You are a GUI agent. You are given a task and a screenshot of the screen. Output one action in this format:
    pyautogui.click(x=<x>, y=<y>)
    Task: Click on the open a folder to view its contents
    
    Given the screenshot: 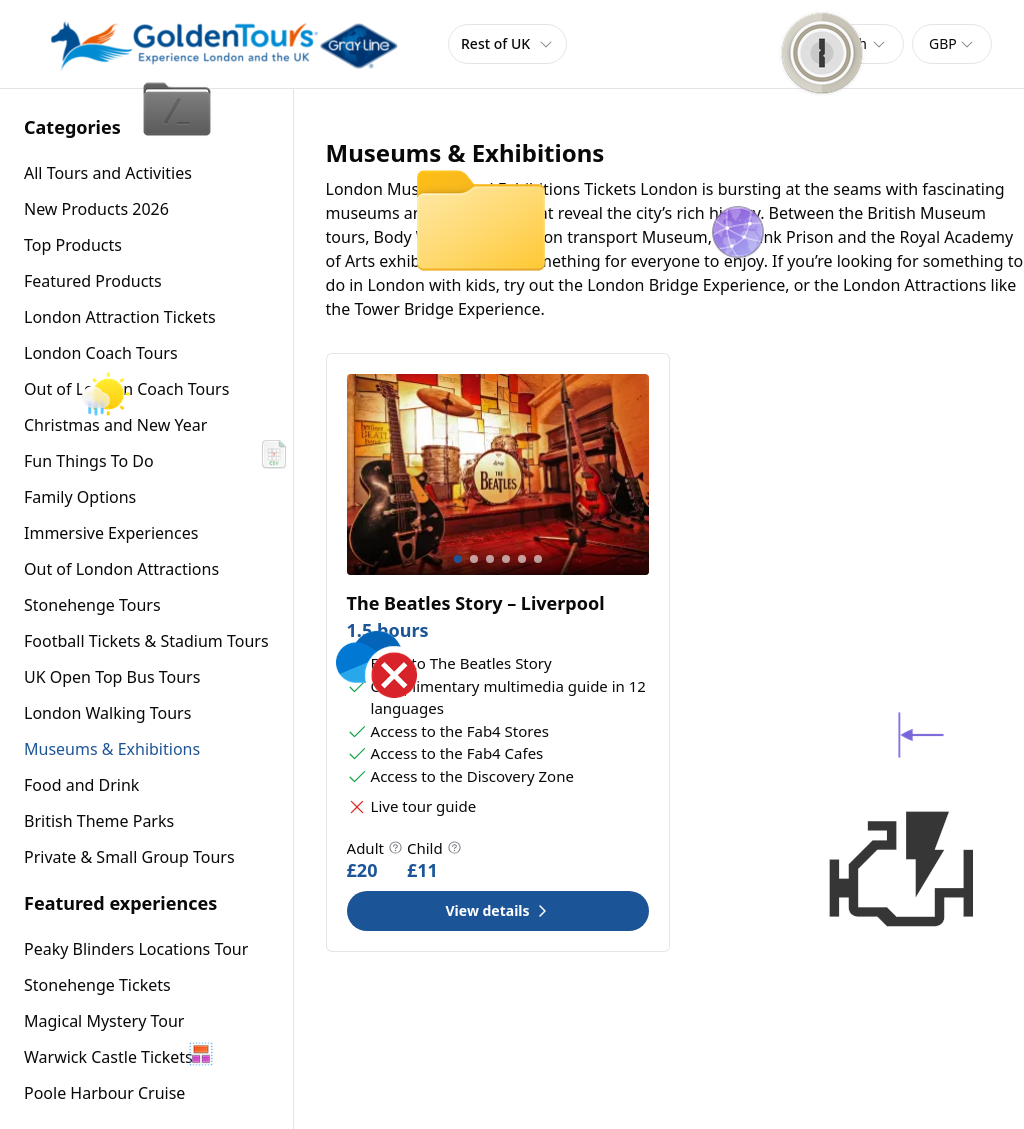 What is the action you would take?
    pyautogui.click(x=481, y=224)
    